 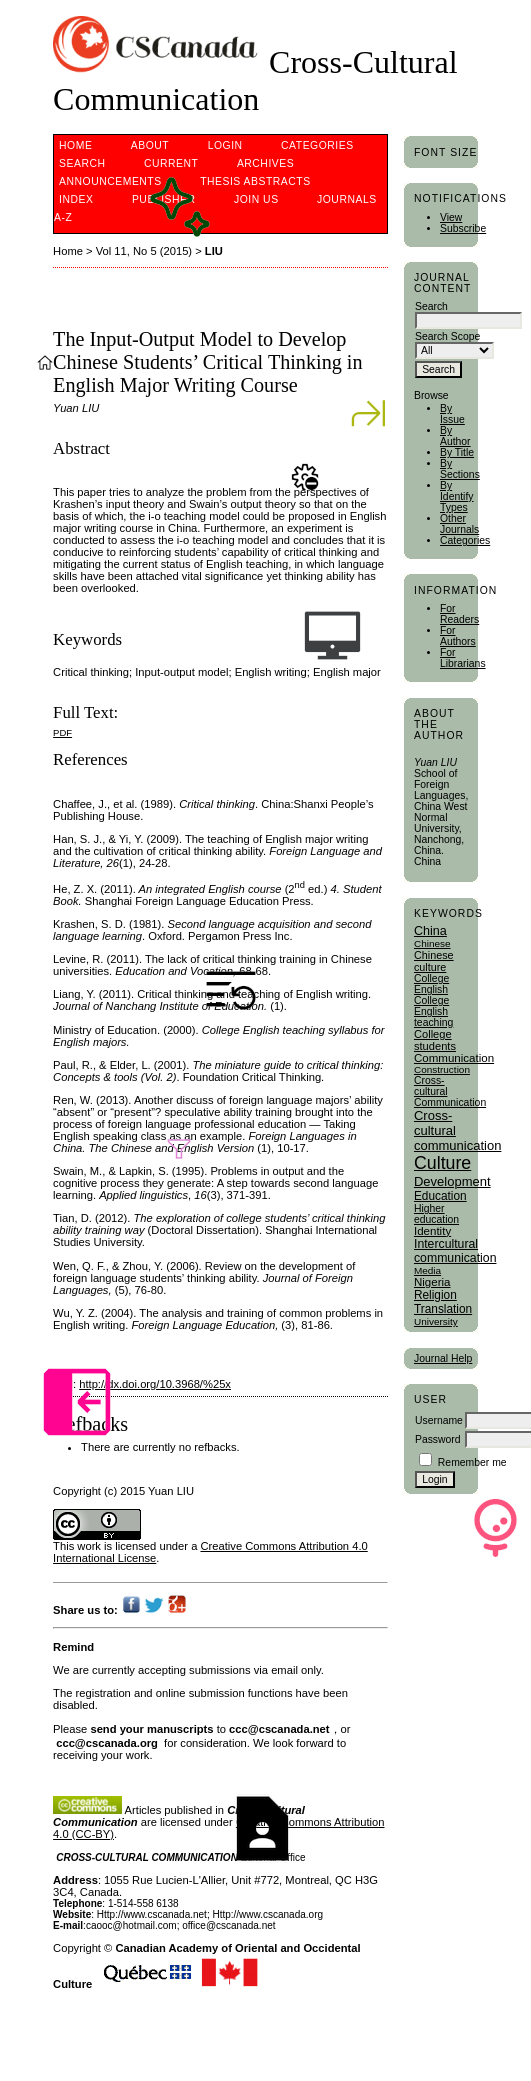 I want to click on switch to desktop view, so click(x=332, y=635).